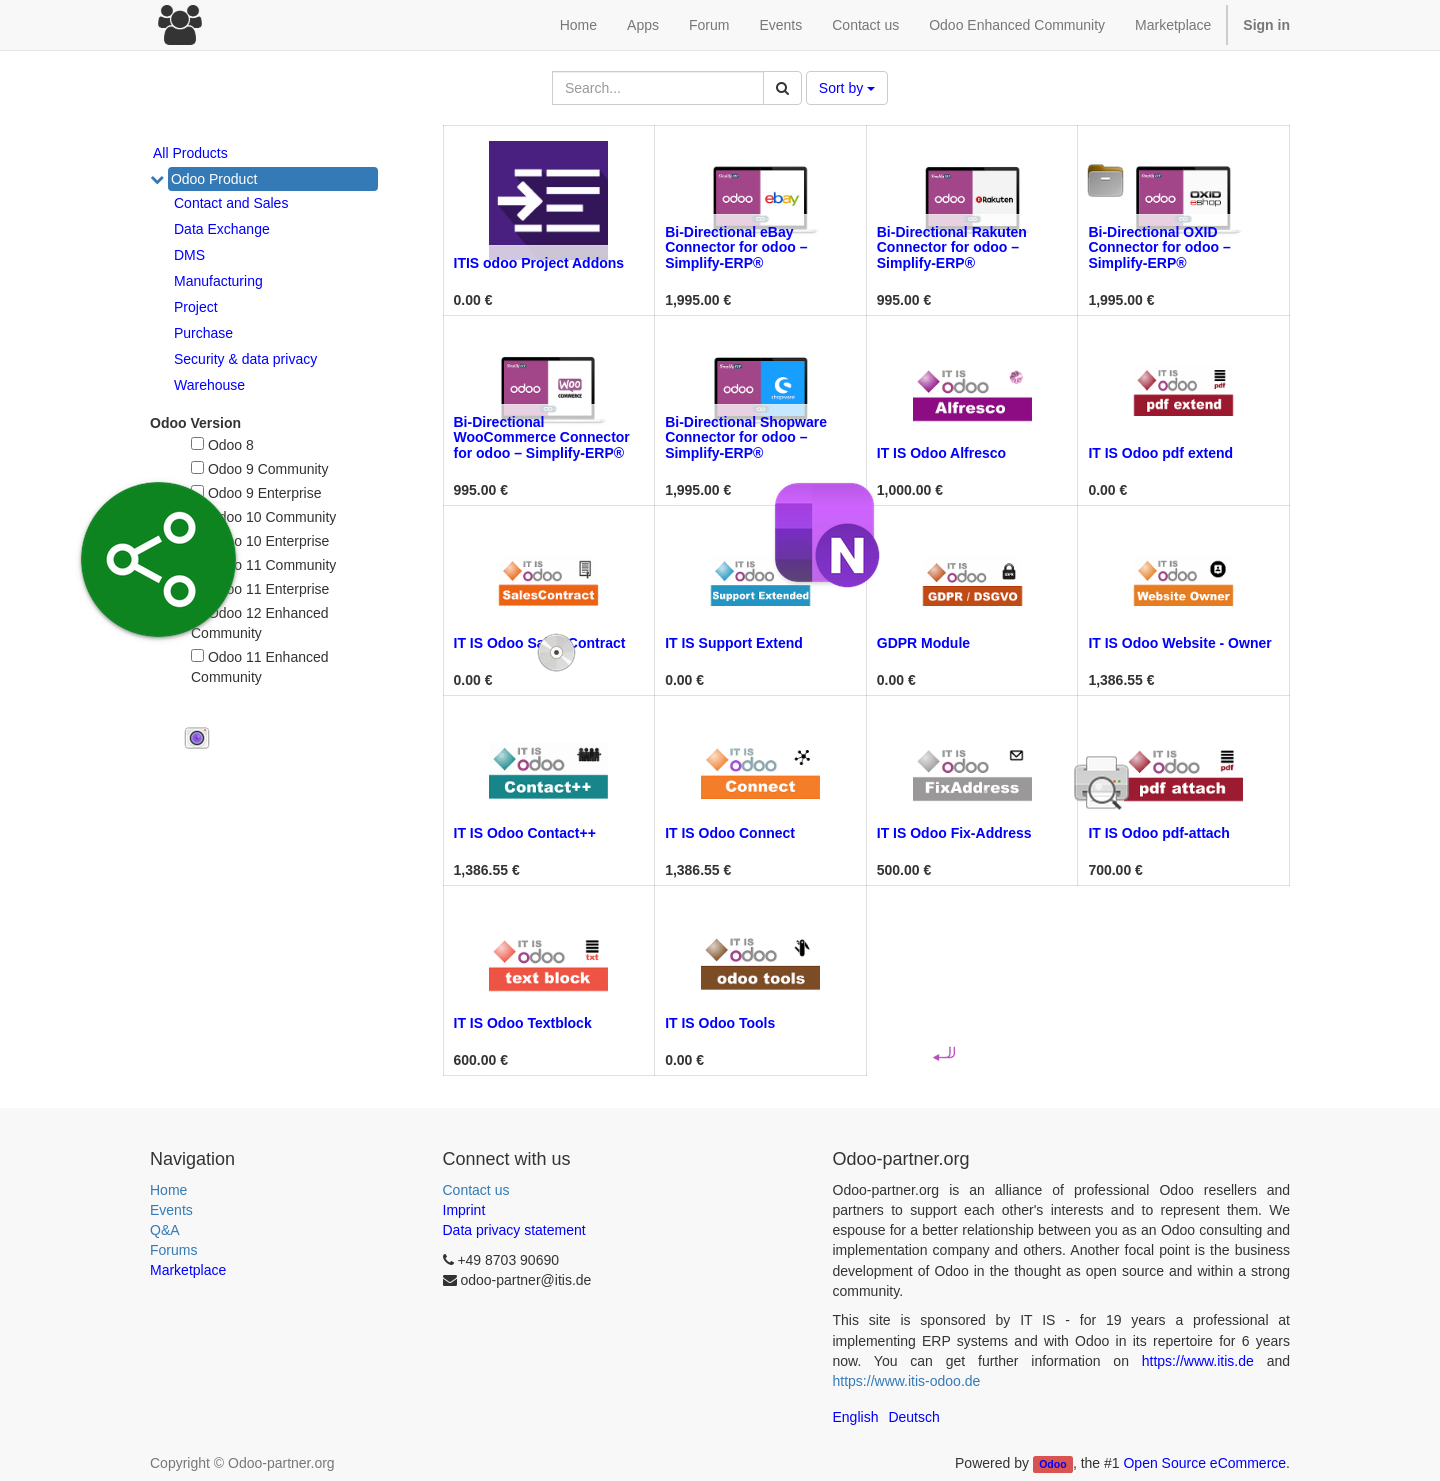  What do you see at coordinates (943, 1052) in the screenshot?
I see `reply to all recipients of an email` at bounding box center [943, 1052].